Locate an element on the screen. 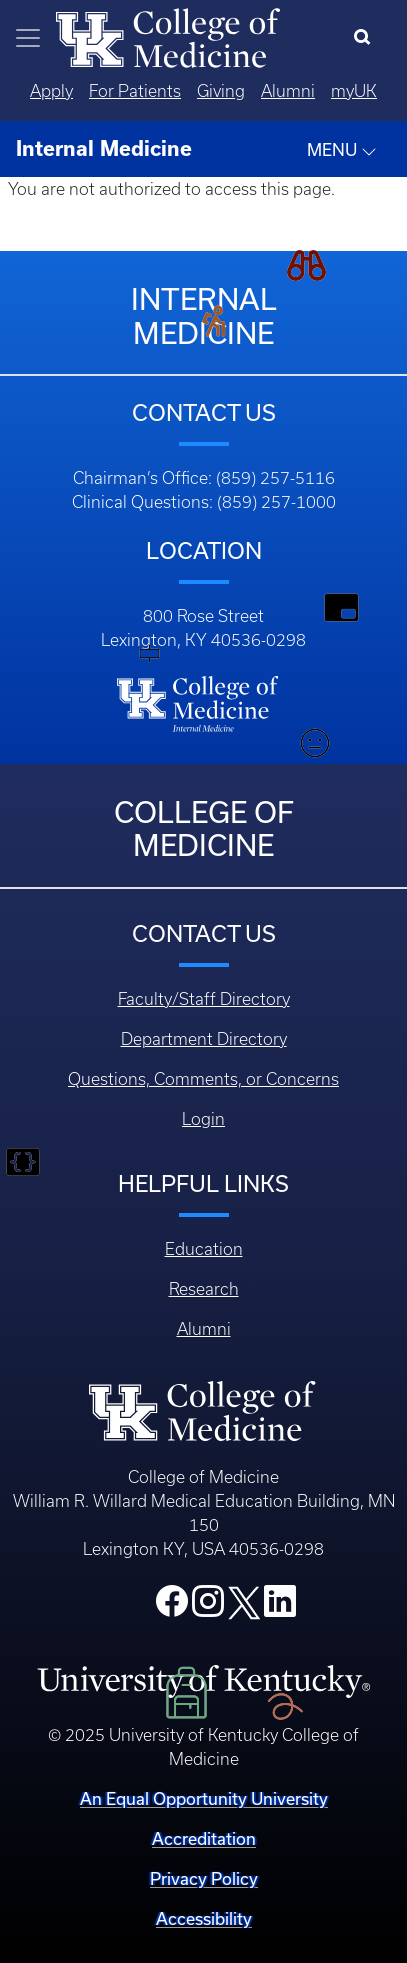 This screenshot has height=1963, width=407. rate experience as neutral or average is located at coordinates (315, 743).